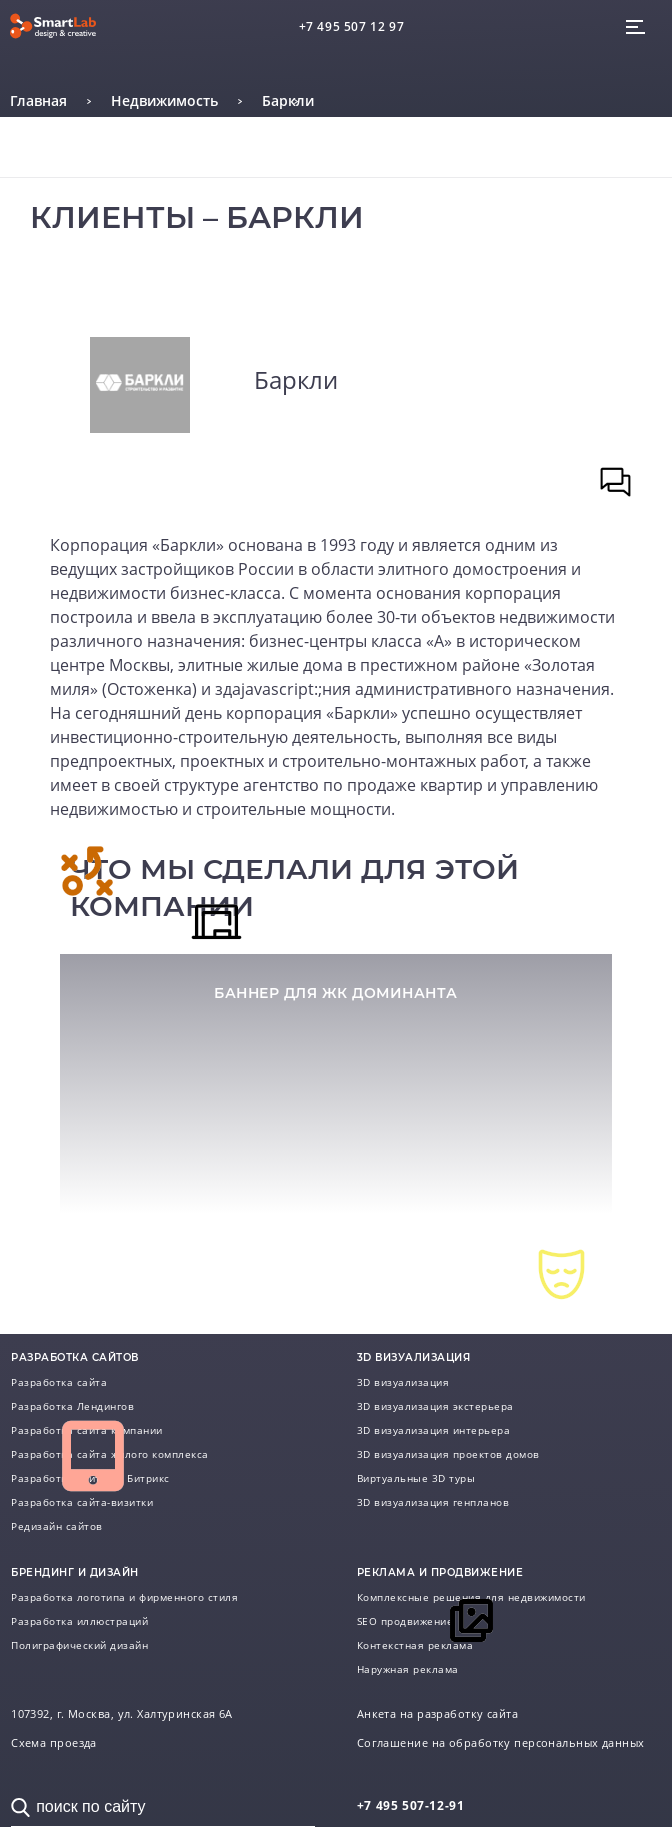 The height and width of the screenshot is (1827, 672). What do you see at coordinates (216, 922) in the screenshot?
I see `open whiteboard or presentation mode` at bounding box center [216, 922].